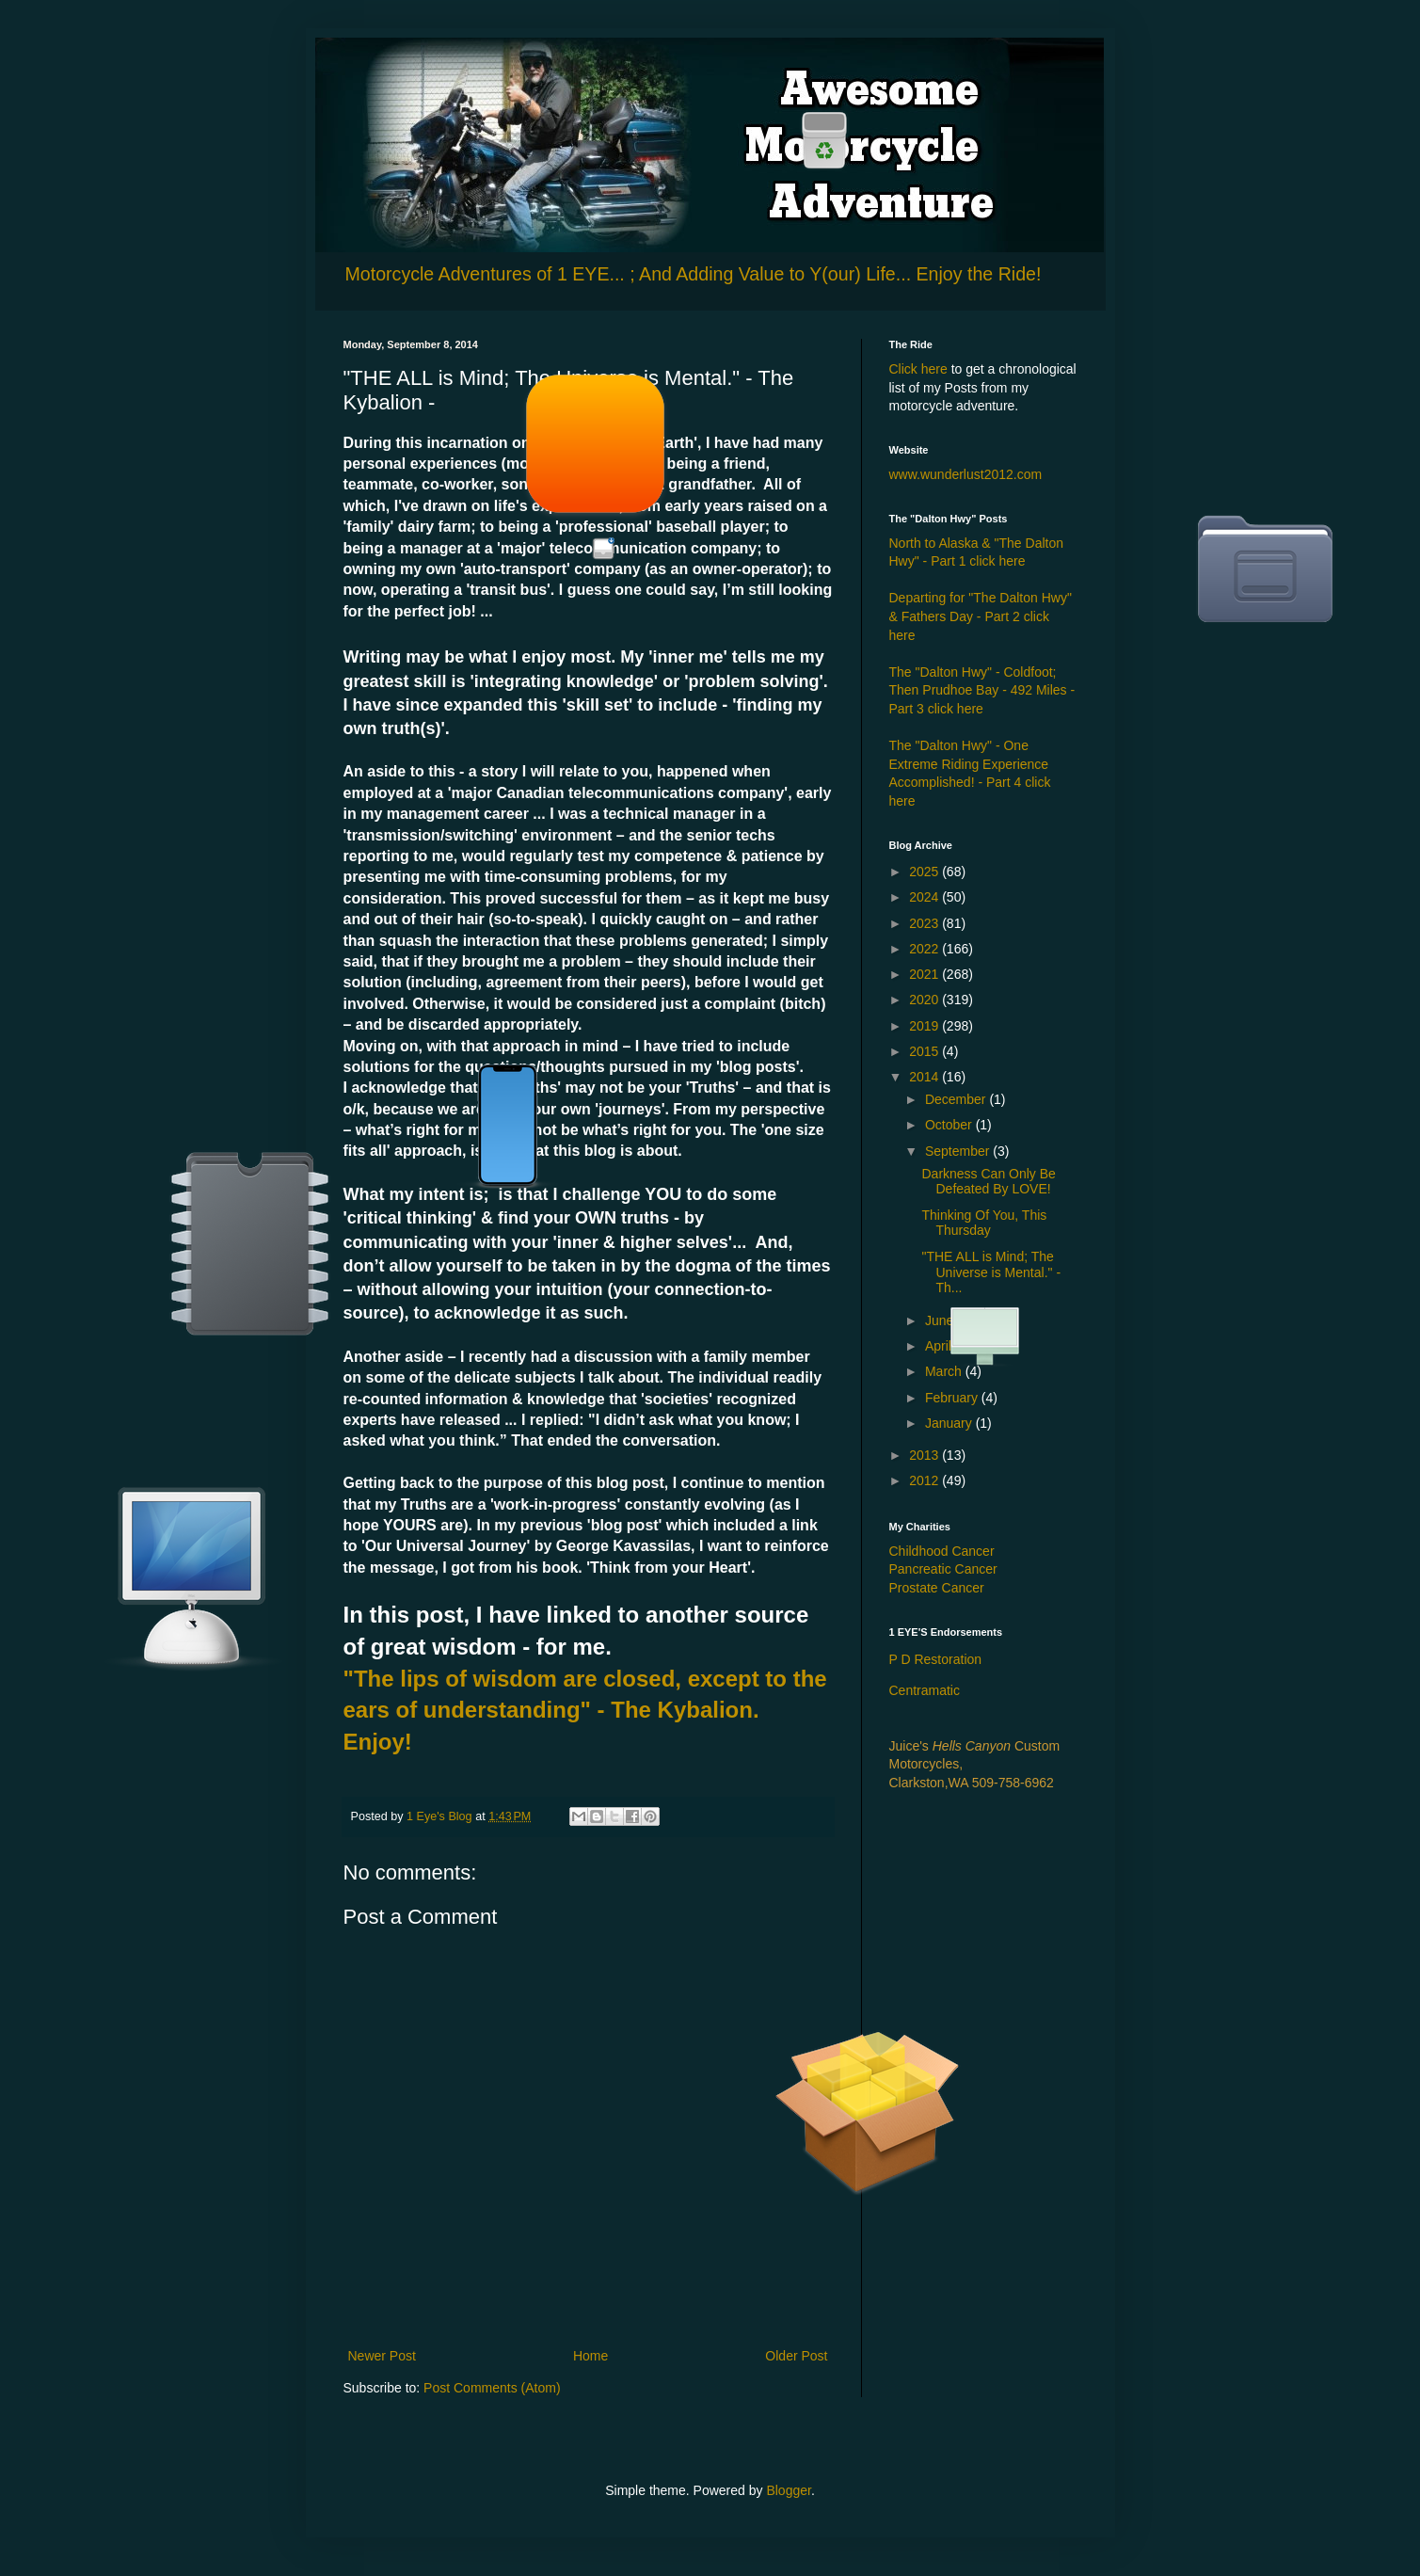 Image resolution: width=1420 pixels, height=2576 pixels. Describe the element at coordinates (870, 2109) in the screenshot. I see `install a software package bundle` at that location.